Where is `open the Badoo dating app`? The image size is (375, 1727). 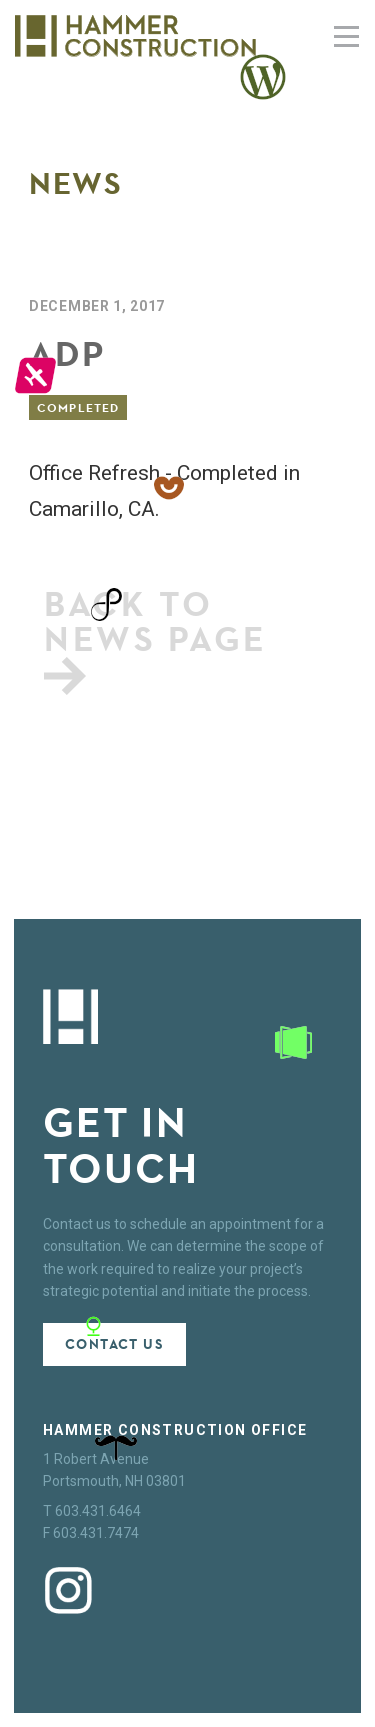
open the Badoo dating app is located at coordinates (169, 488).